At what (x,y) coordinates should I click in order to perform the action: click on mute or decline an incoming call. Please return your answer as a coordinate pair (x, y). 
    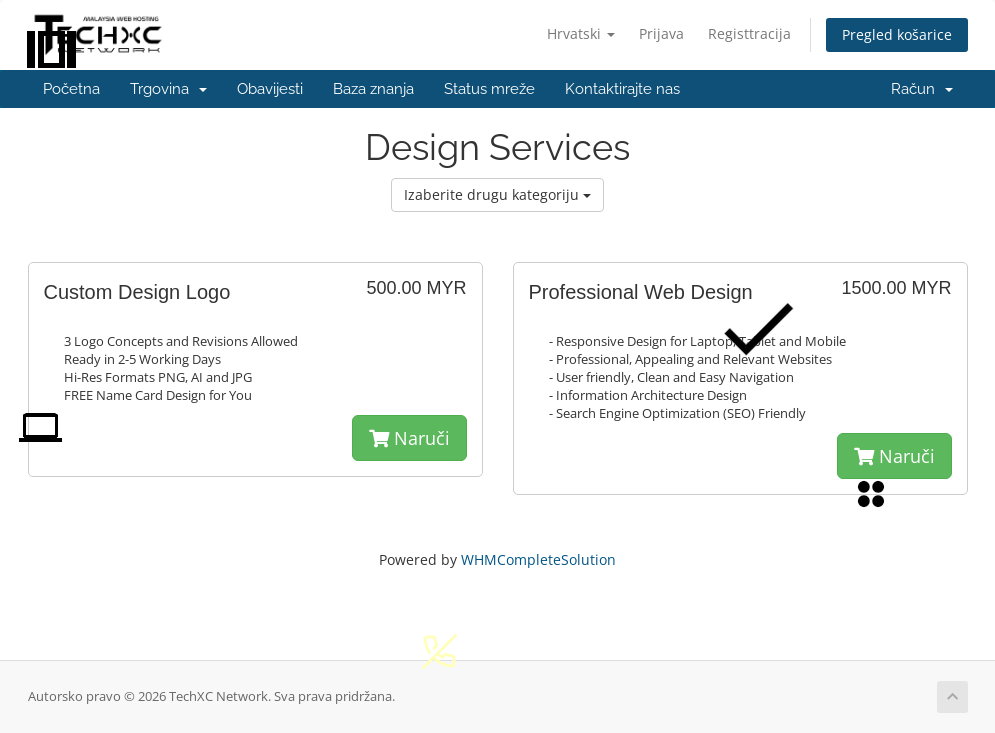
    Looking at the image, I should click on (439, 651).